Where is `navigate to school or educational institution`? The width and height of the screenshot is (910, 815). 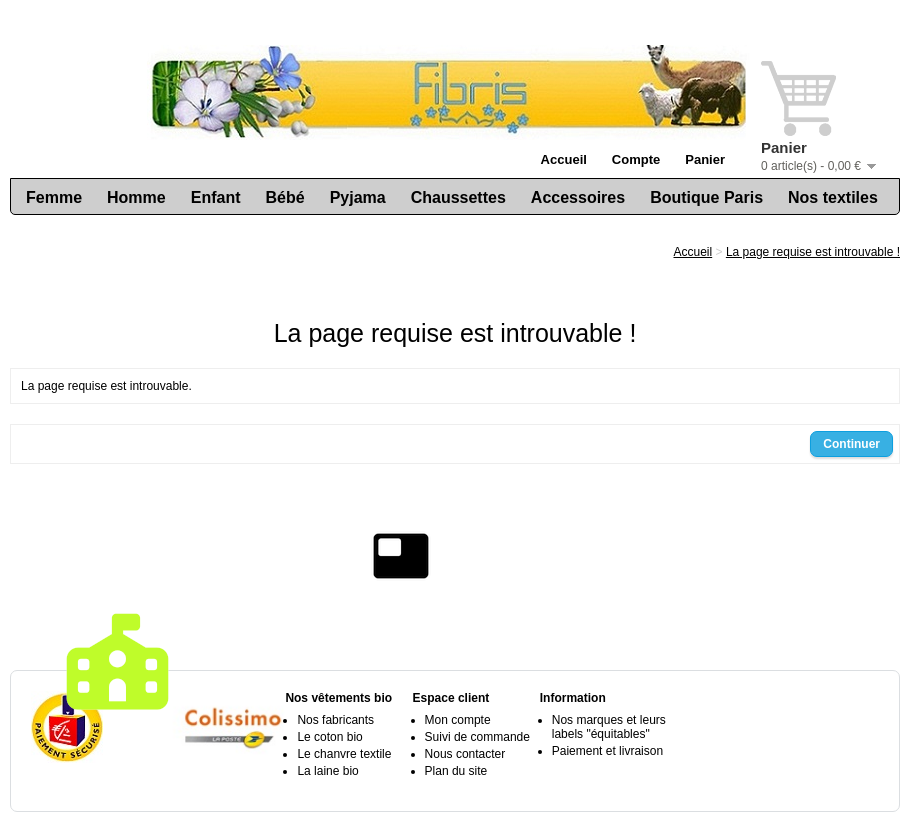
navigate to school or educational institution is located at coordinates (117, 664).